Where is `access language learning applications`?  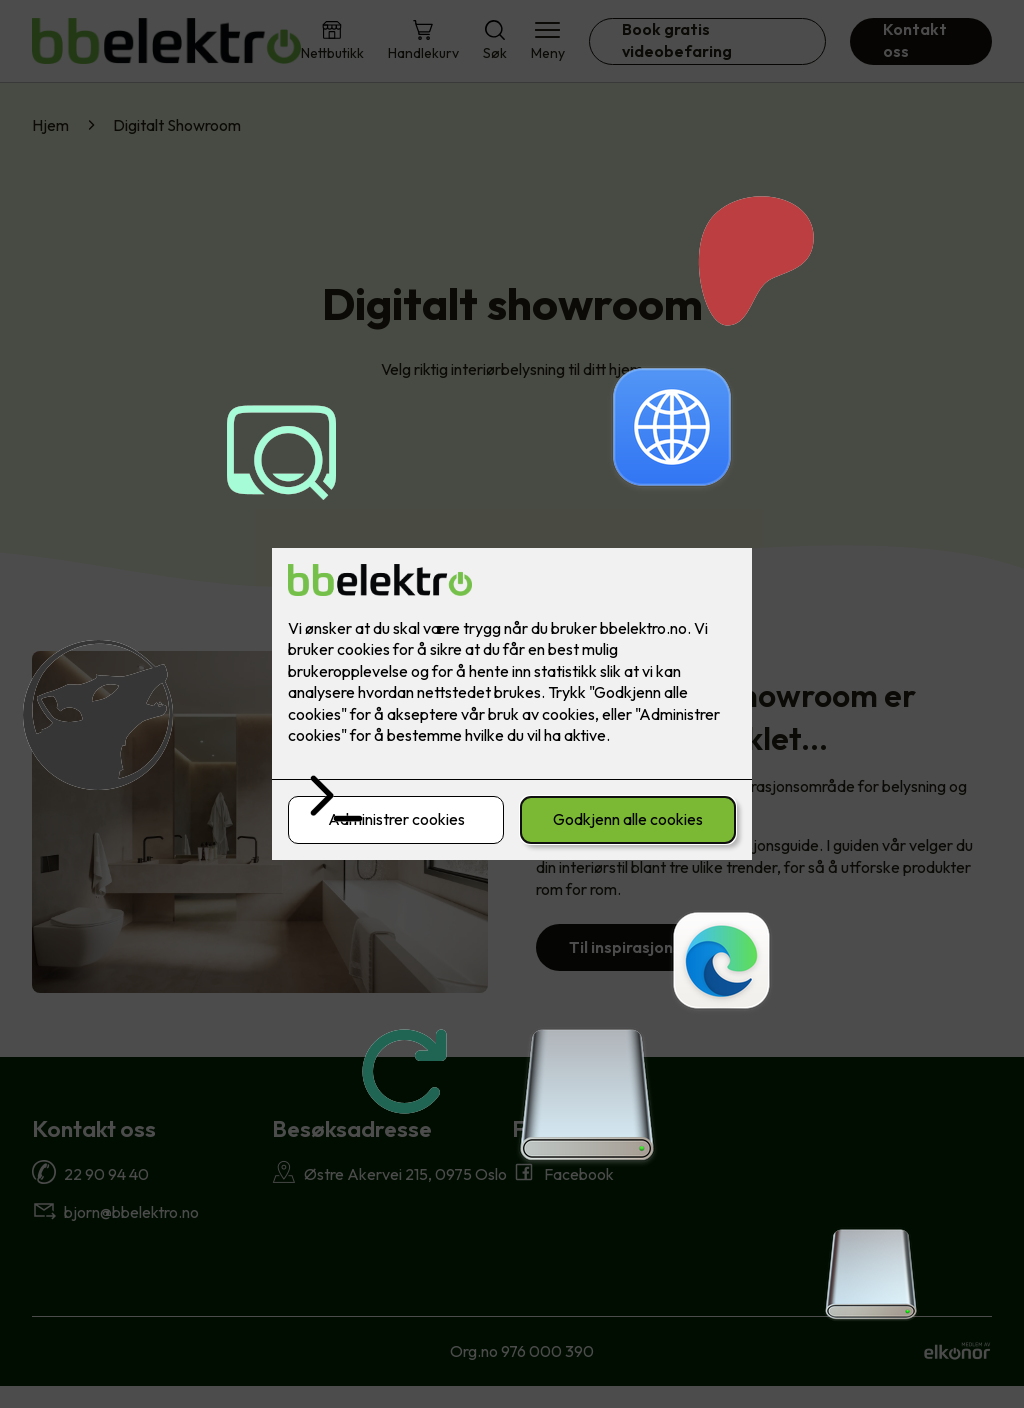
access language learning applications is located at coordinates (672, 427).